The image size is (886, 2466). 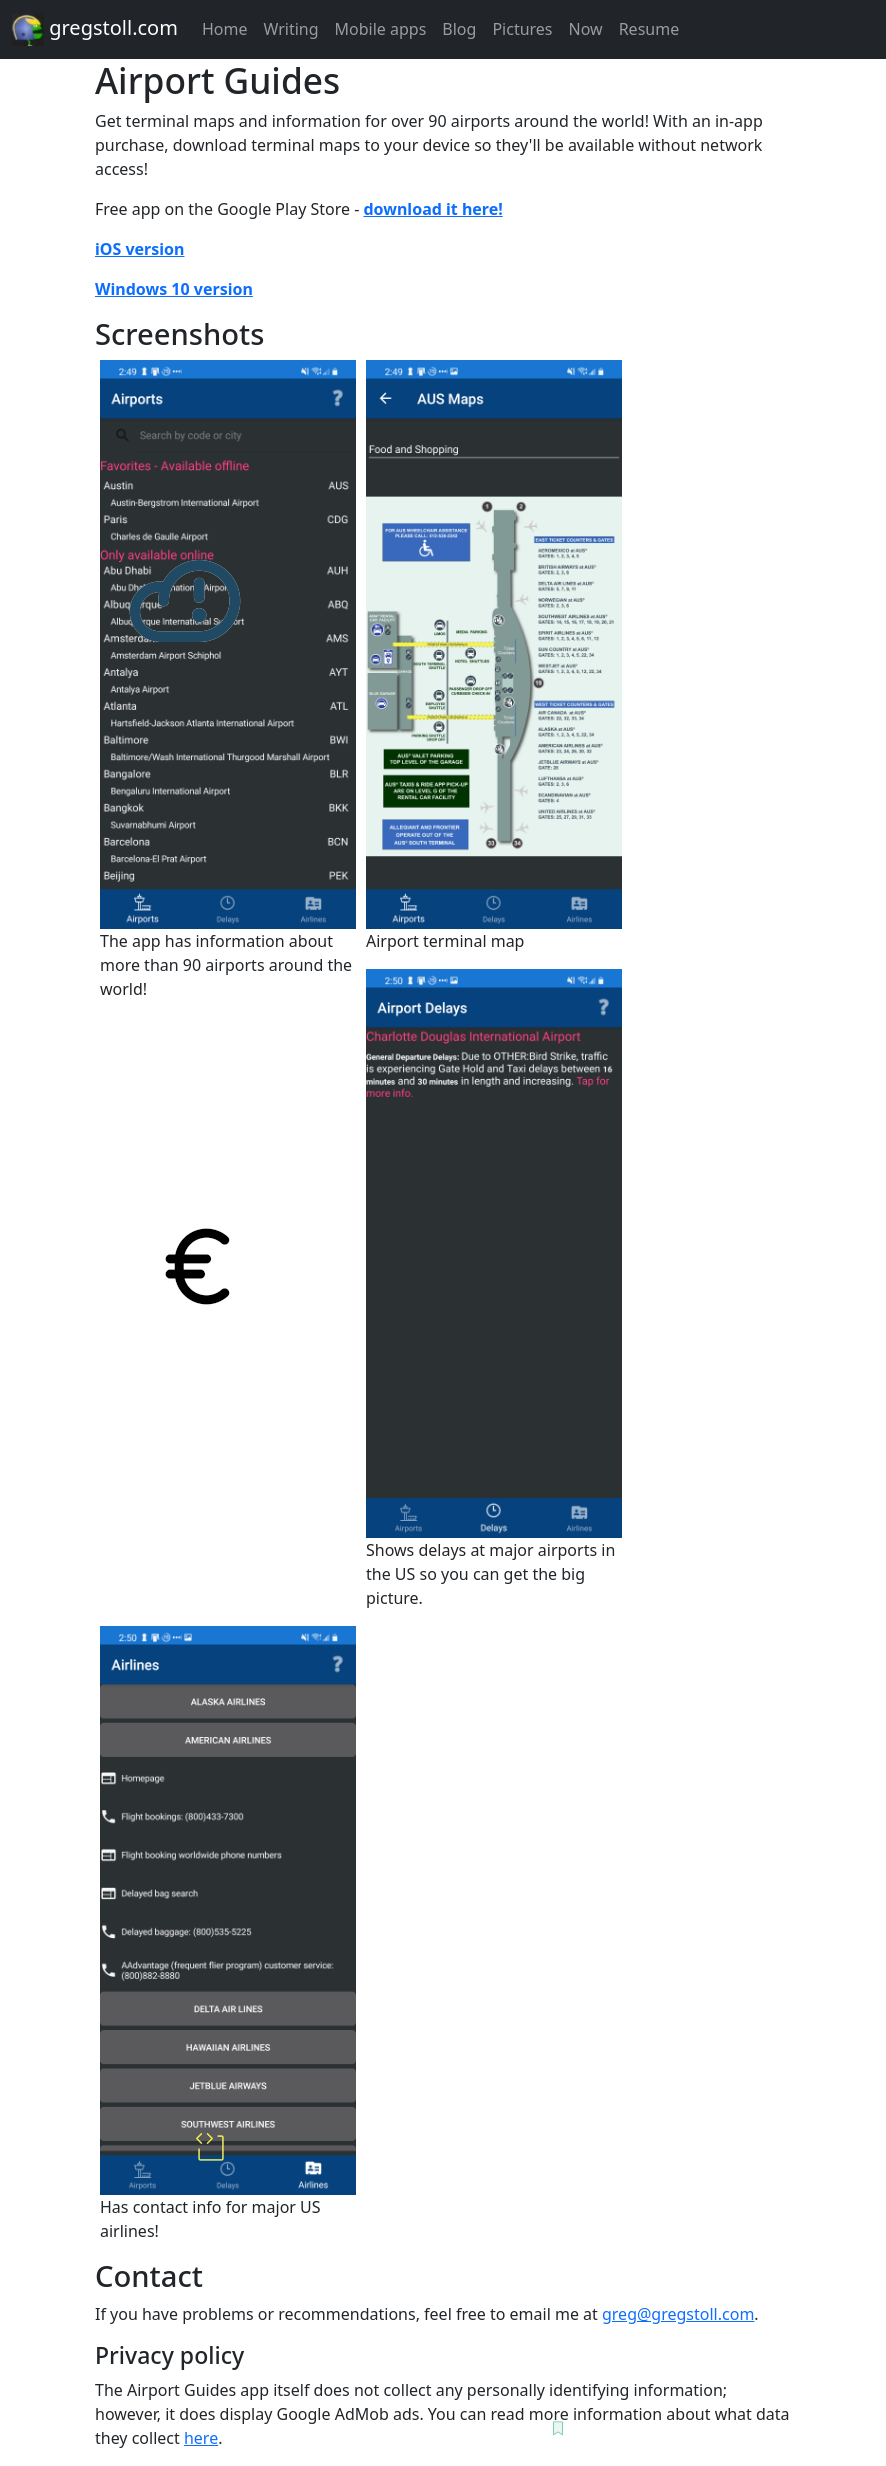 What do you see at coordinates (203, 1266) in the screenshot?
I see `view price in euros` at bounding box center [203, 1266].